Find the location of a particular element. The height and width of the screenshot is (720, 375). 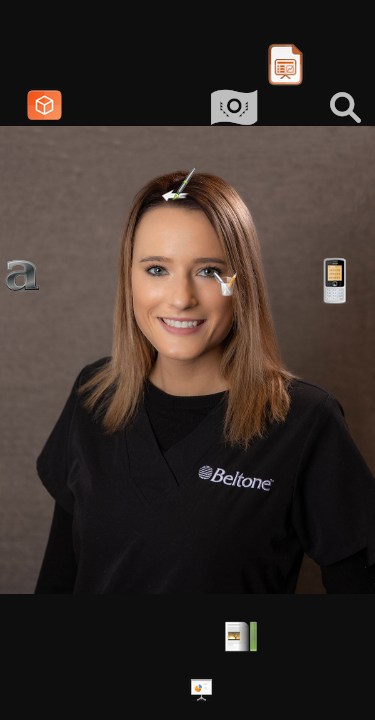

switch text direction to right-to-left is located at coordinates (179, 184).